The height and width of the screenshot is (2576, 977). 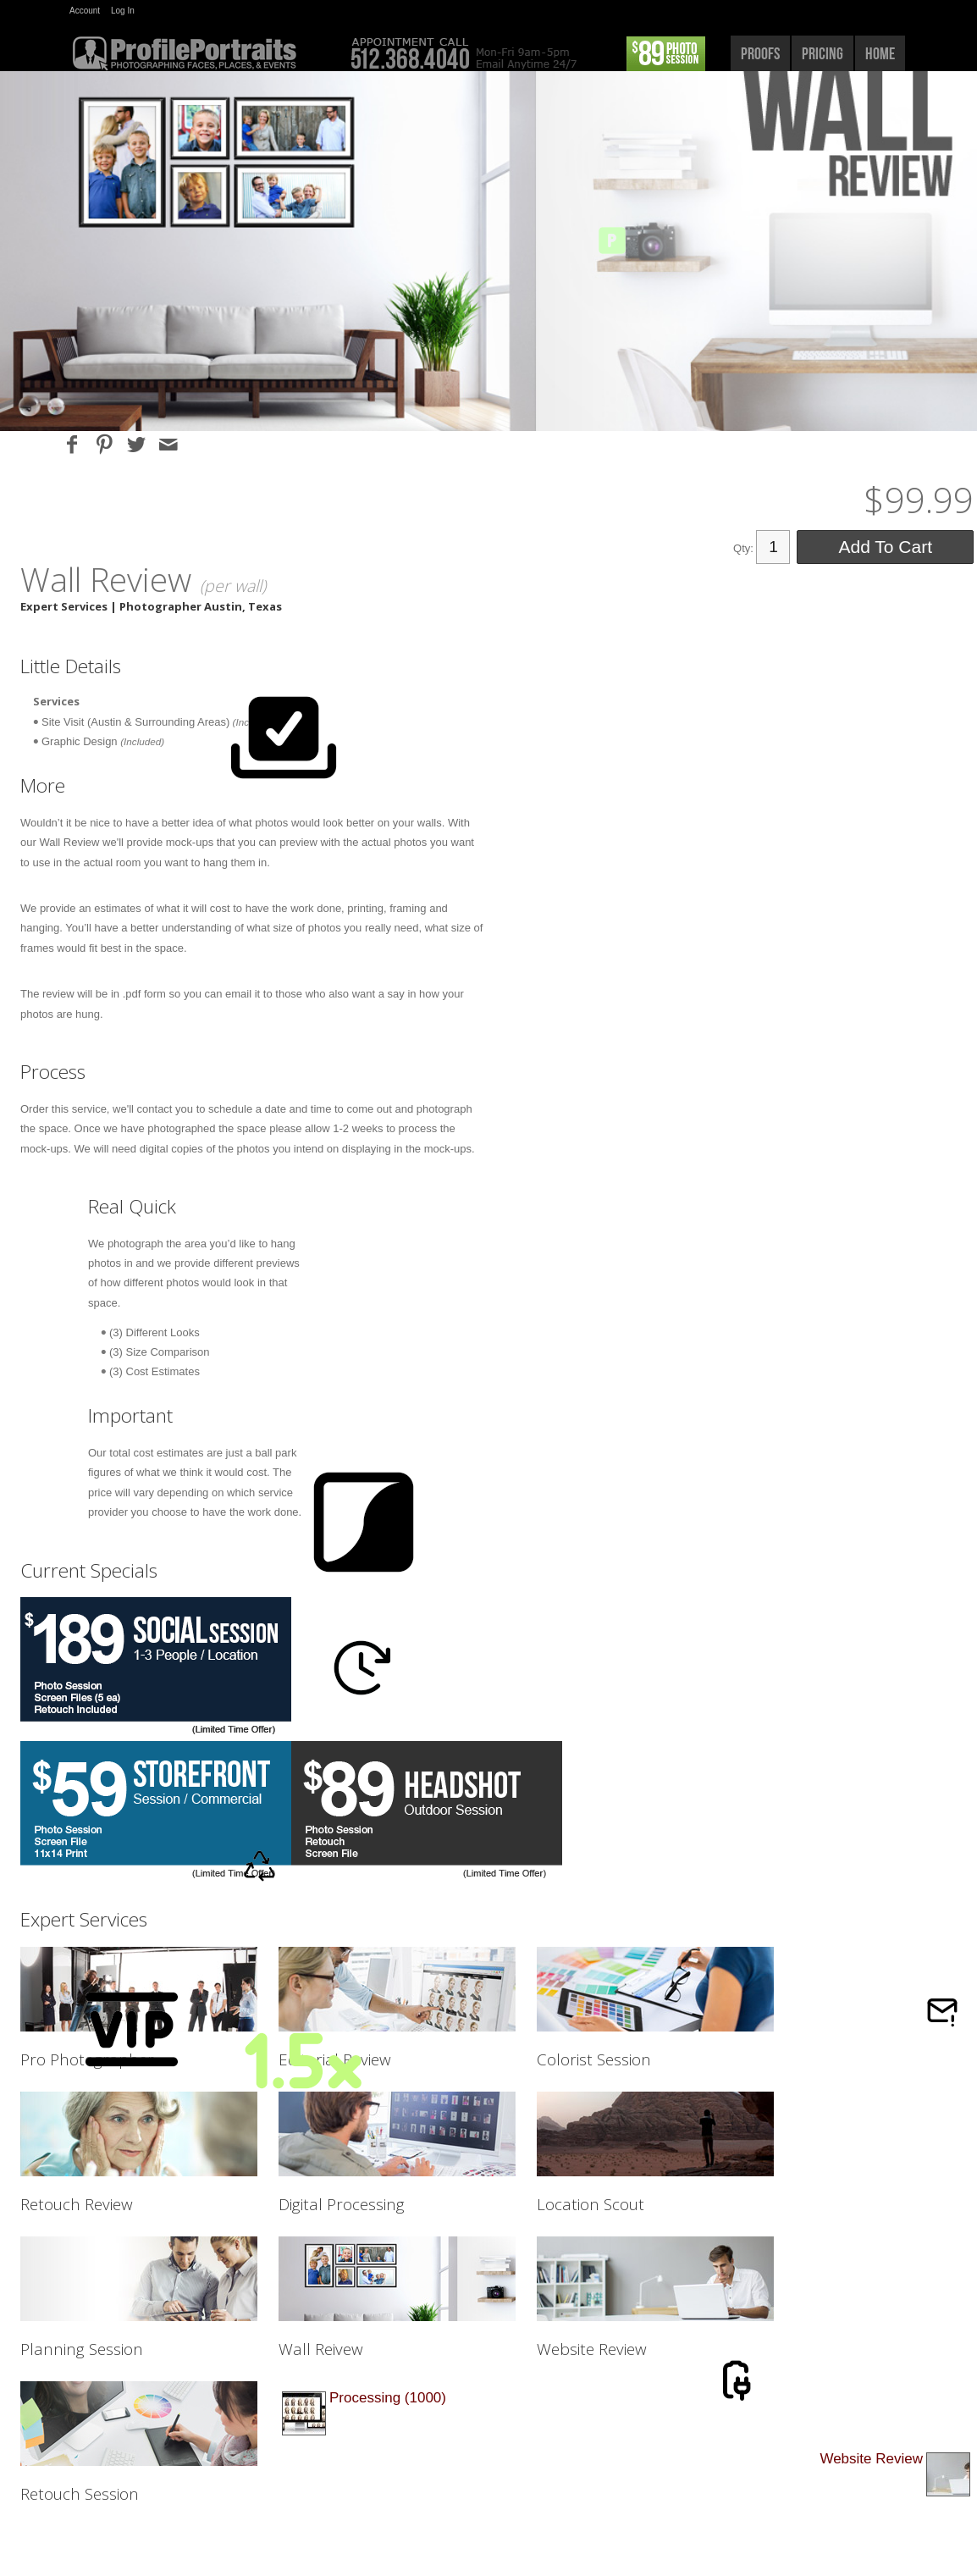 What do you see at coordinates (259, 1866) in the screenshot?
I see `recycle or move item to trash` at bounding box center [259, 1866].